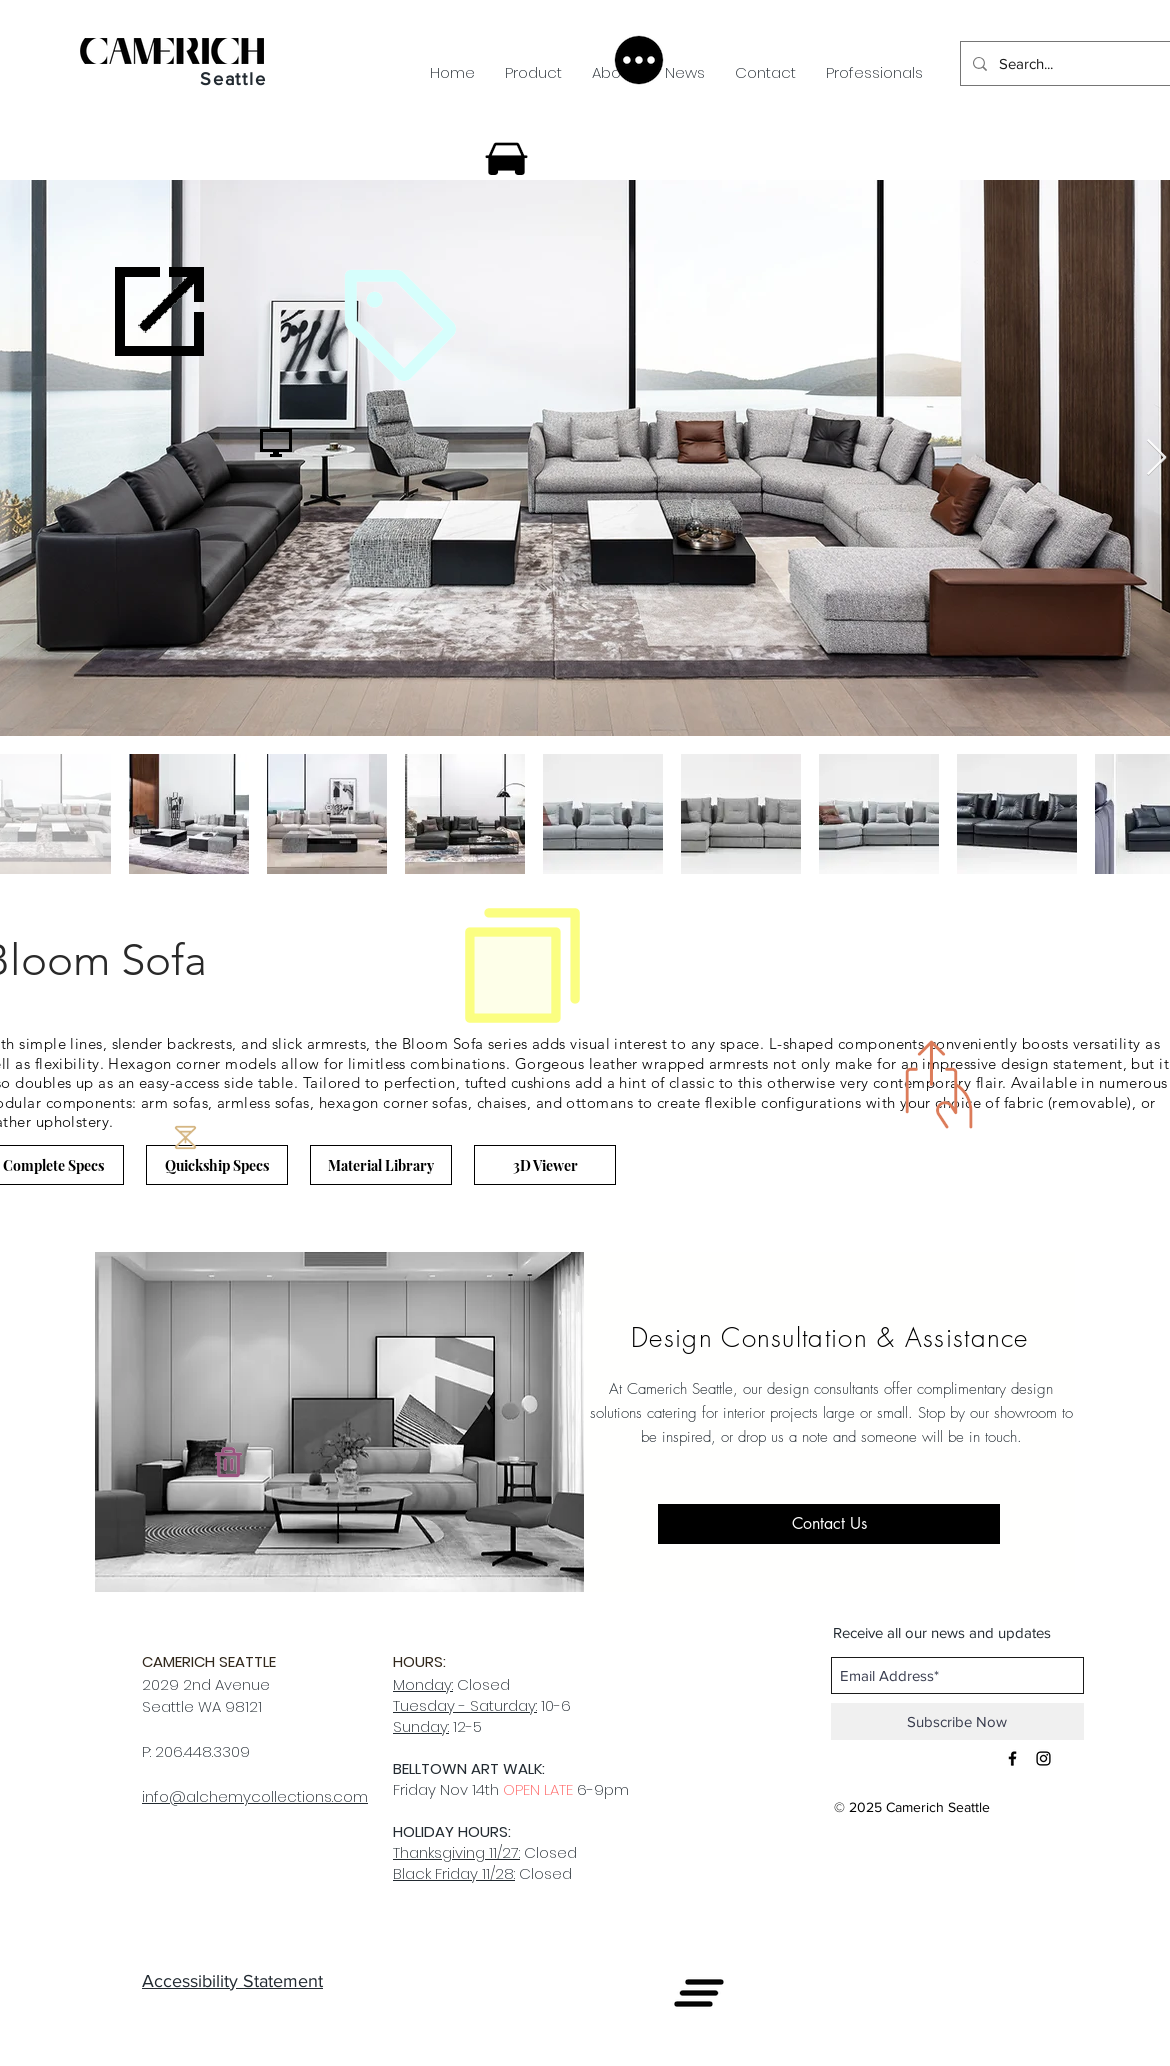 Image resolution: width=1170 pixels, height=2066 pixels. Describe the element at coordinates (159, 311) in the screenshot. I see `open link in a new tab or window` at that location.